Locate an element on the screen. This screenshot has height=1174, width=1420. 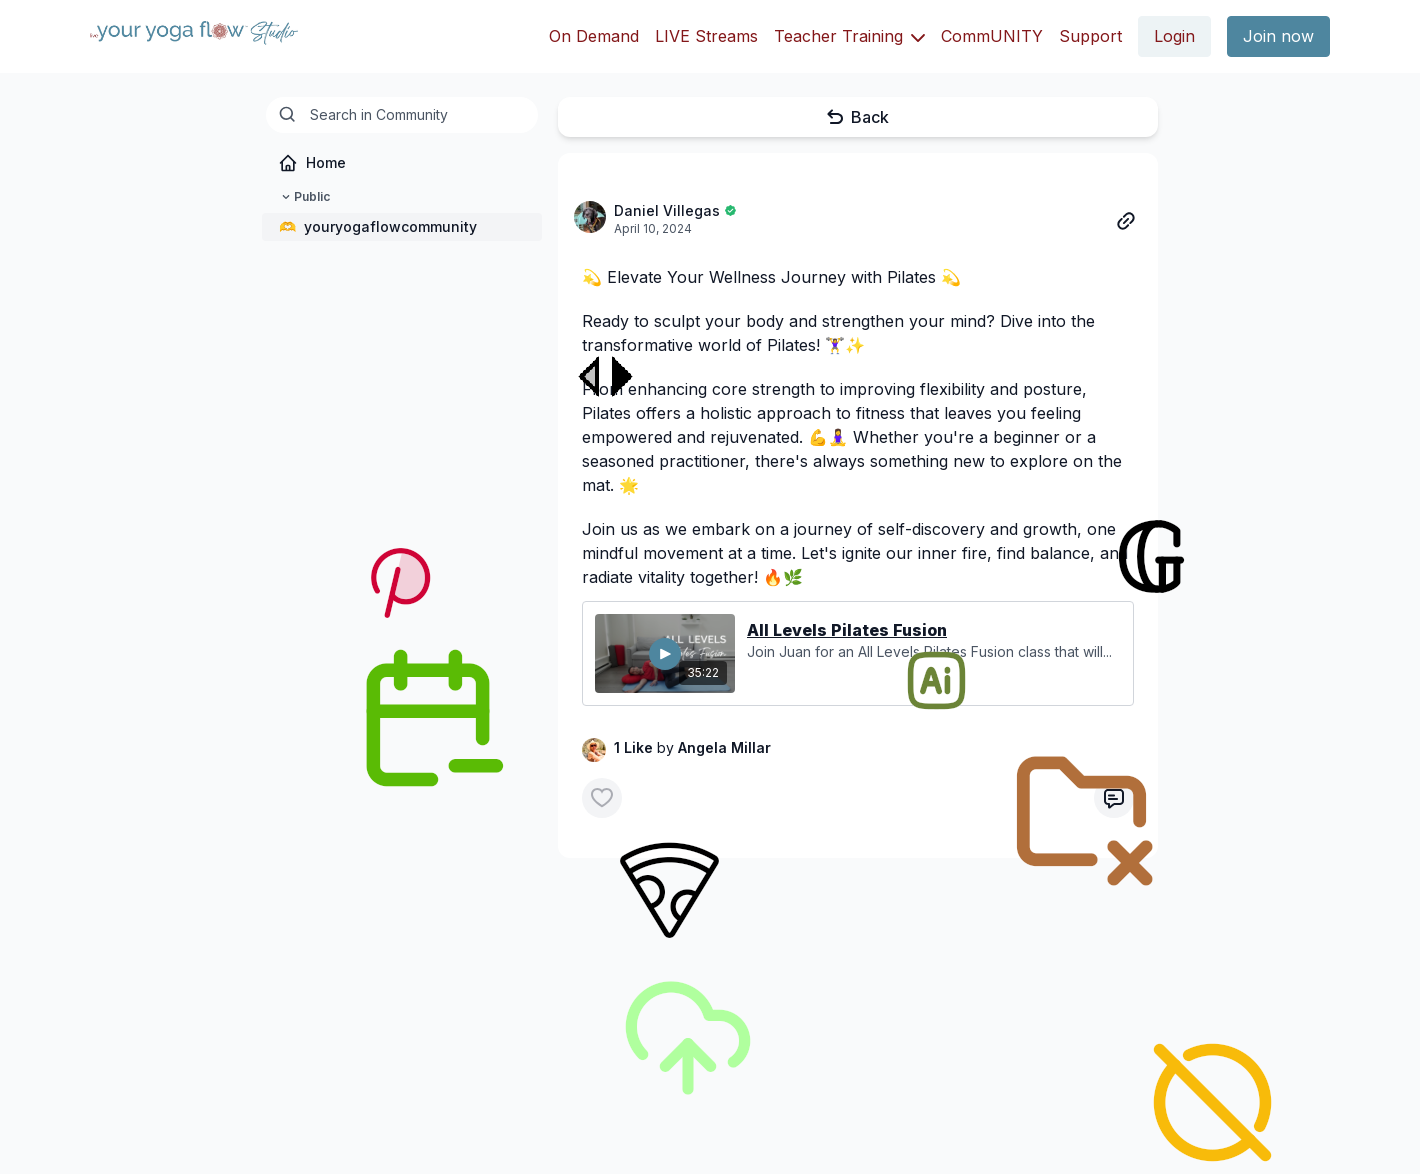
do not dry clean this item is located at coordinates (1212, 1102).